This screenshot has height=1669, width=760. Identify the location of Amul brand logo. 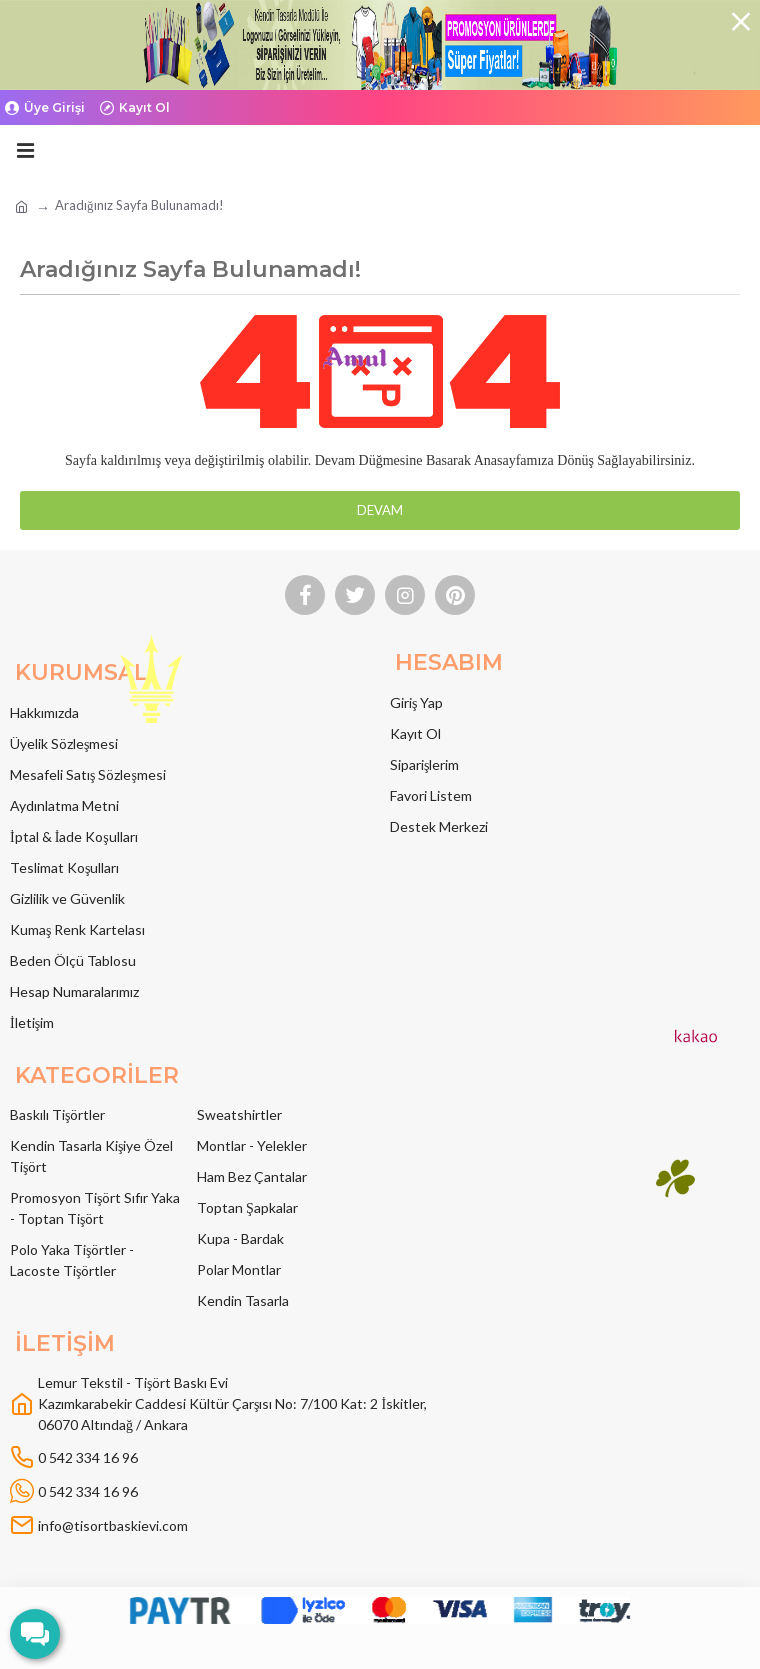
(355, 358).